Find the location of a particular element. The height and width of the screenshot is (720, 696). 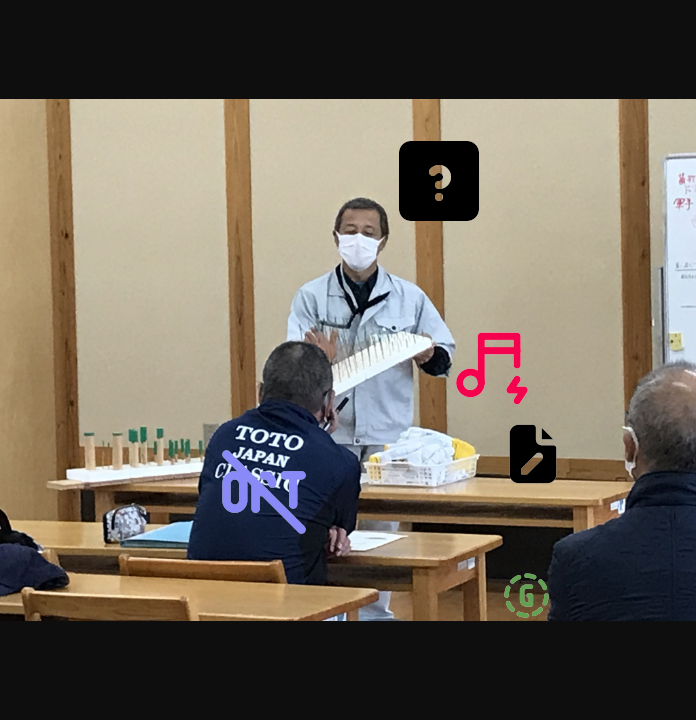

access help or support is located at coordinates (439, 181).